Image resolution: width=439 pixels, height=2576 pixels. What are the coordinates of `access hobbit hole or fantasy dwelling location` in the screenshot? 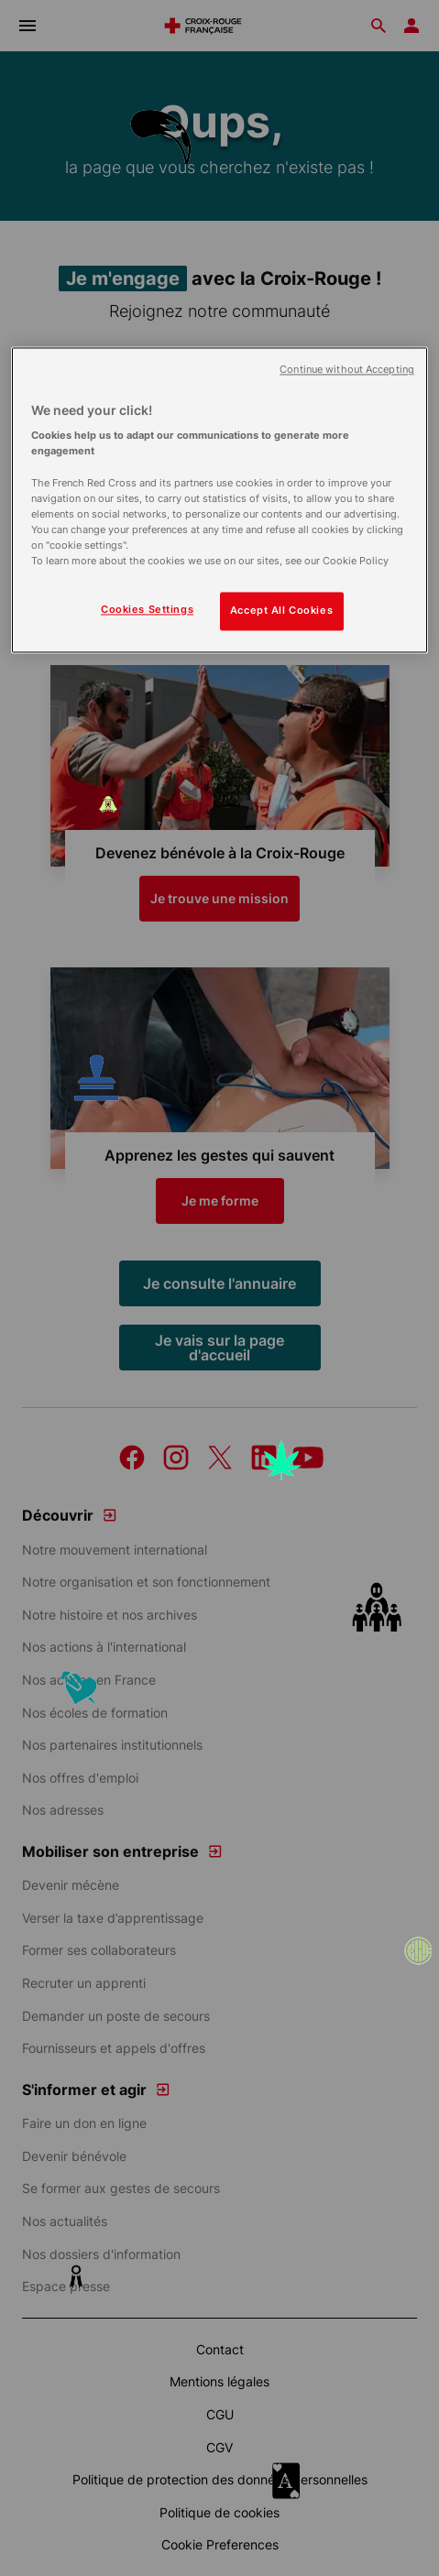 It's located at (418, 1950).